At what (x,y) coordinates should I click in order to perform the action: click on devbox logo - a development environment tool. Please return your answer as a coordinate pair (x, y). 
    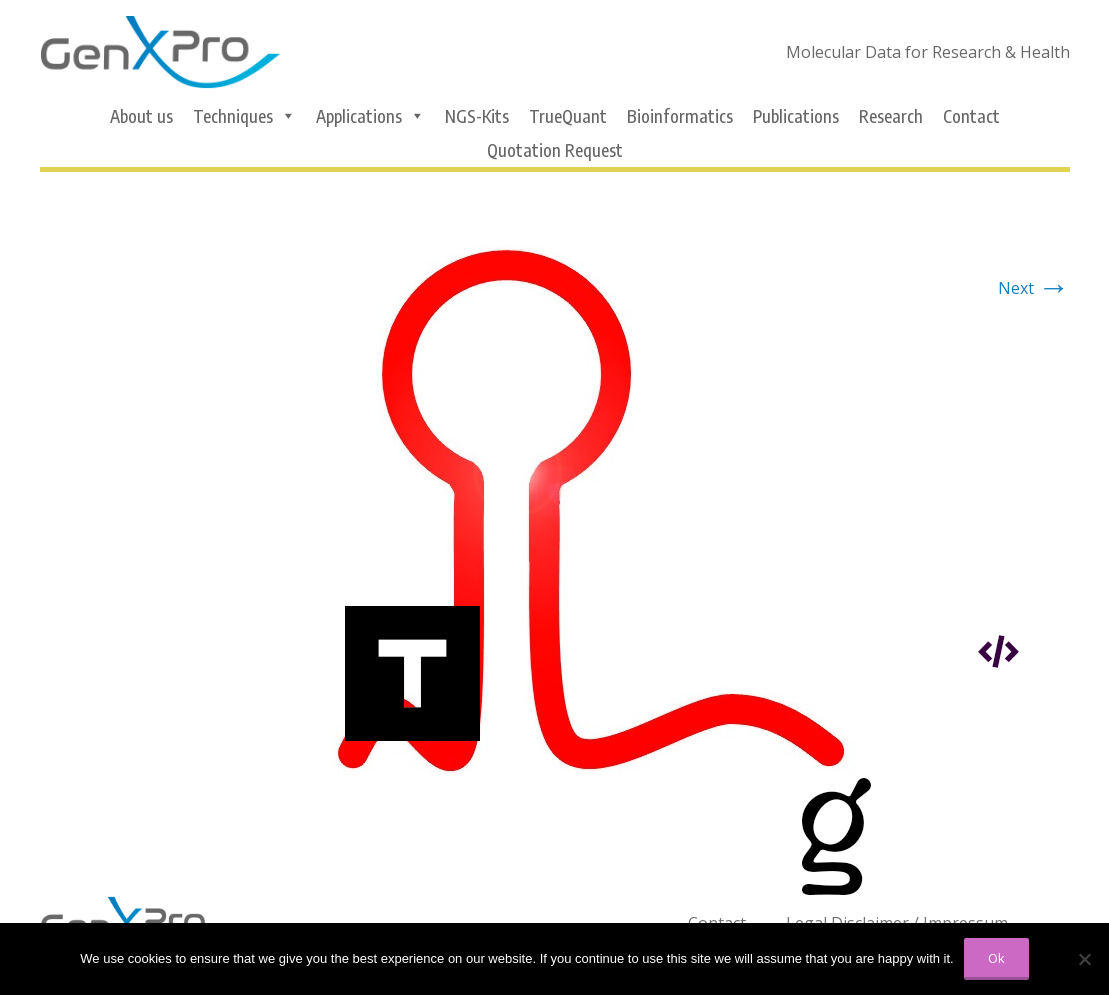
    Looking at the image, I should click on (998, 651).